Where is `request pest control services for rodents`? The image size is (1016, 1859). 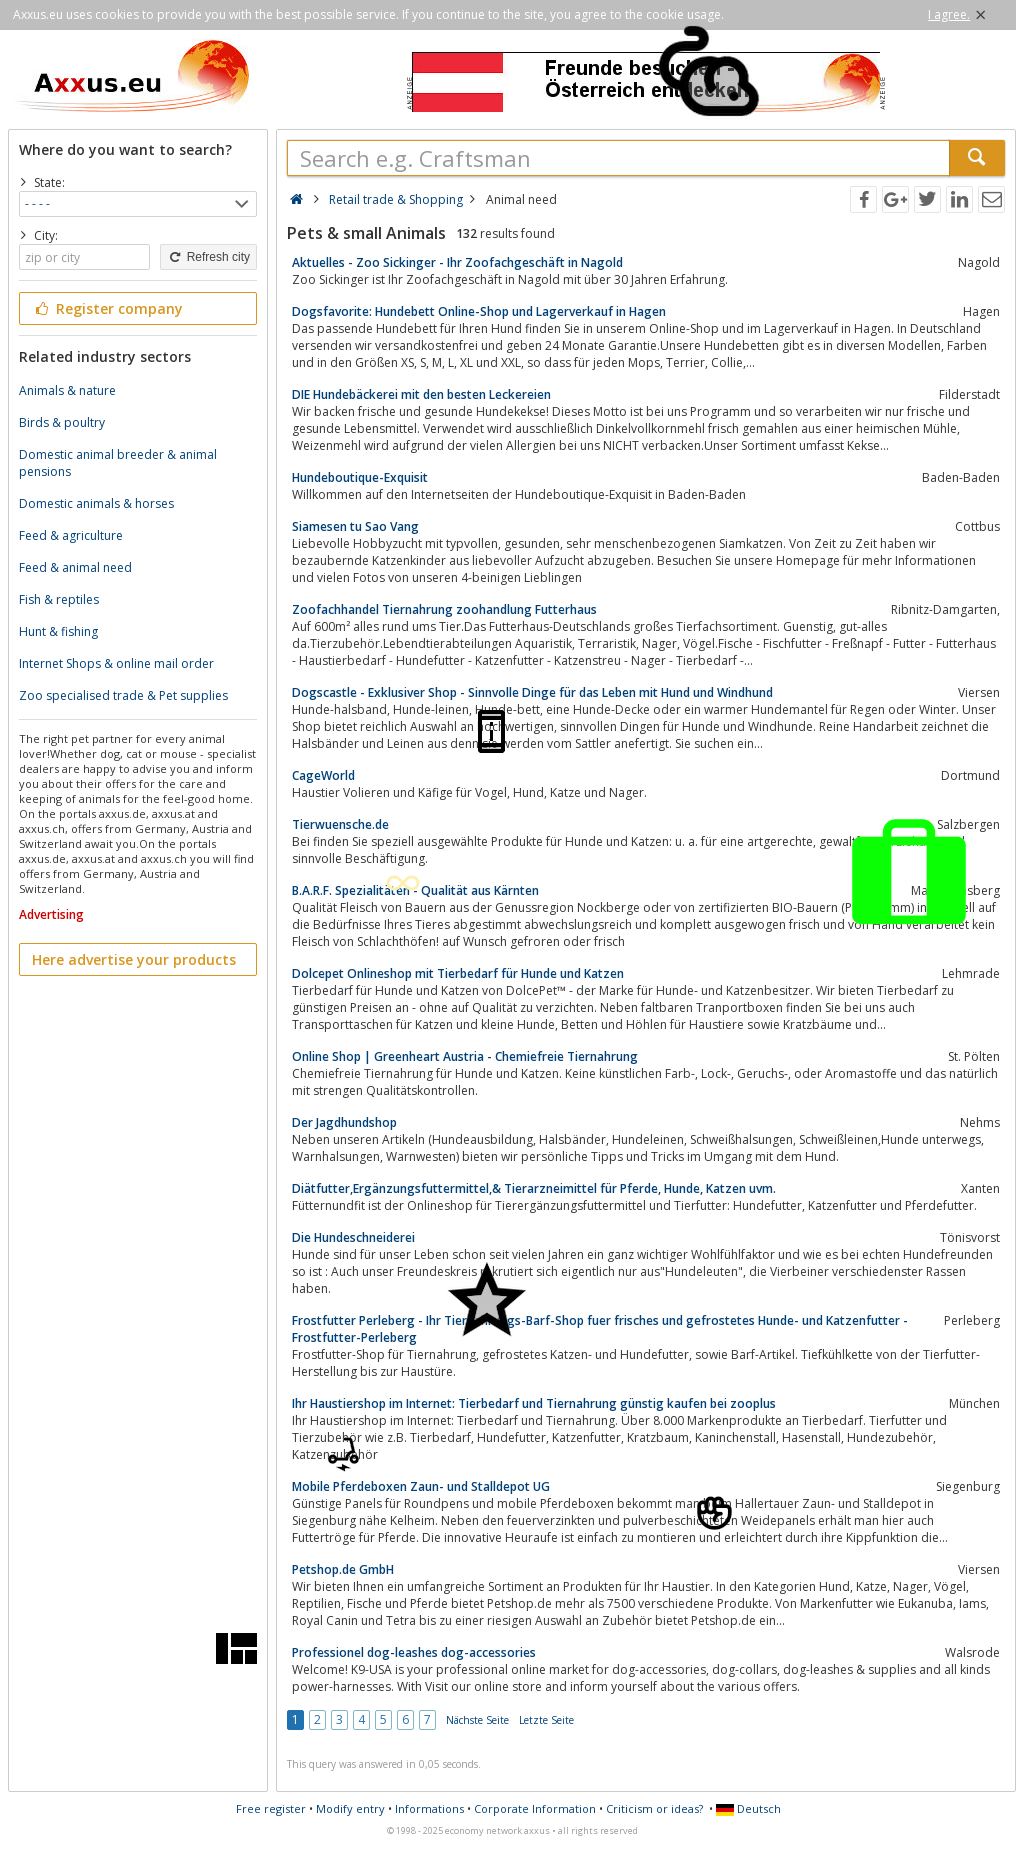
request pest control services for rodents is located at coordinates (709, 71).